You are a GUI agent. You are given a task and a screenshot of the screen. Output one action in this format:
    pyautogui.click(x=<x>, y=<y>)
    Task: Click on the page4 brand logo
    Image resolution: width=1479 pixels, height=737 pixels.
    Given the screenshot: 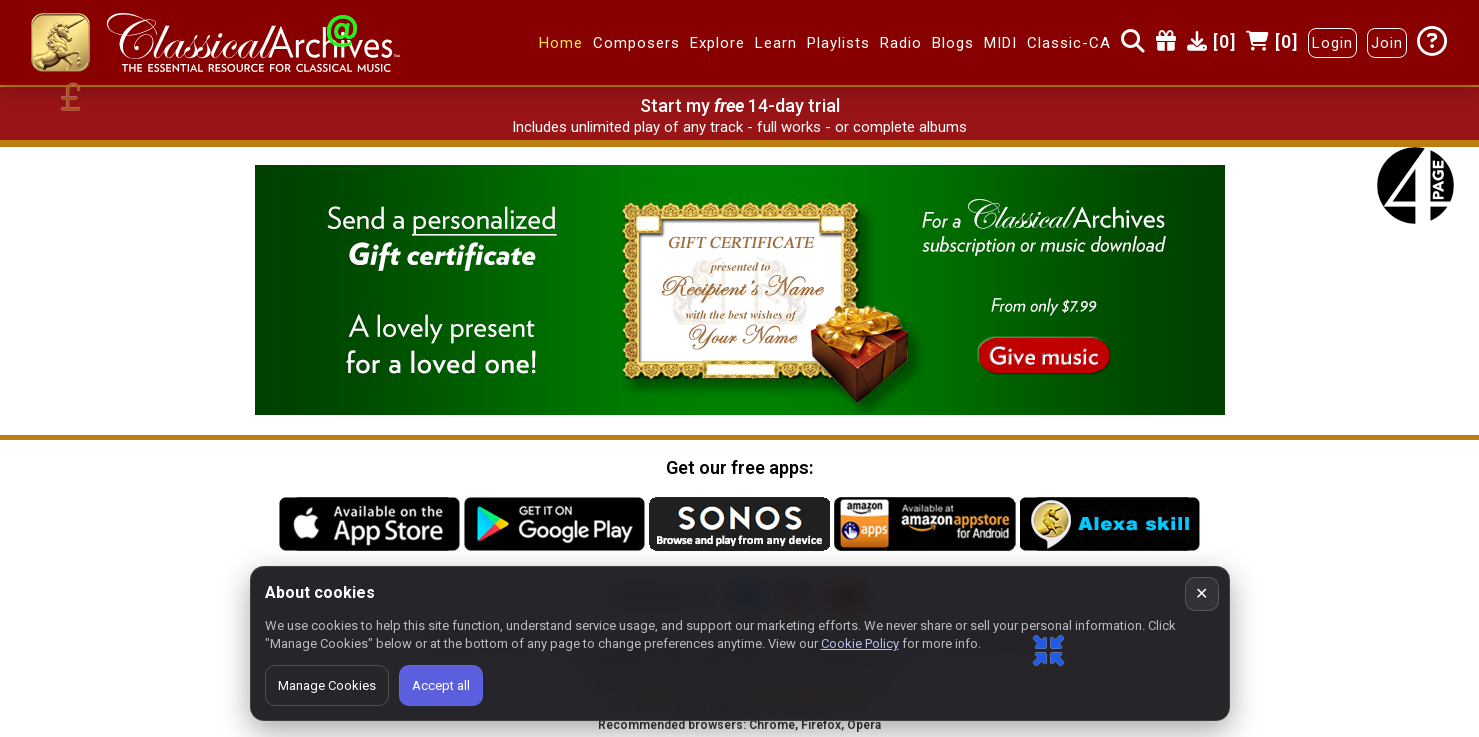 What is the action you would take?
    pyautogui.click(x=1415, y=185)
    